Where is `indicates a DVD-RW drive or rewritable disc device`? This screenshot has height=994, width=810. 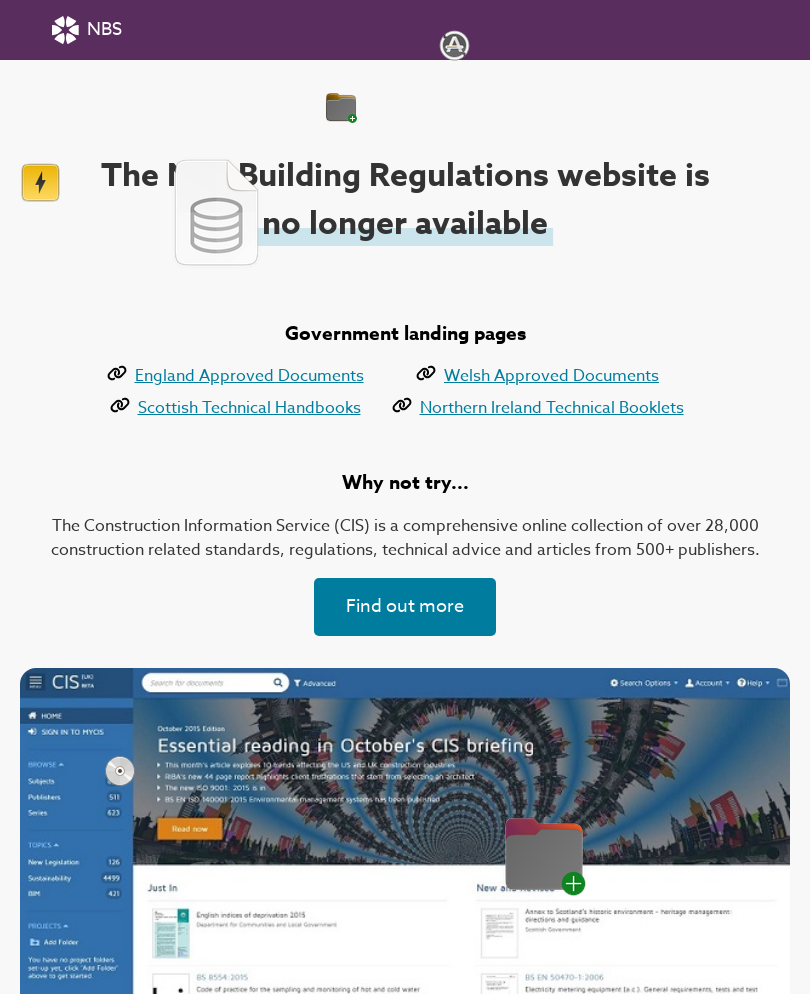
indicates a DVD-RW drive or rewritable disc device is located at coordinates (120, 771).